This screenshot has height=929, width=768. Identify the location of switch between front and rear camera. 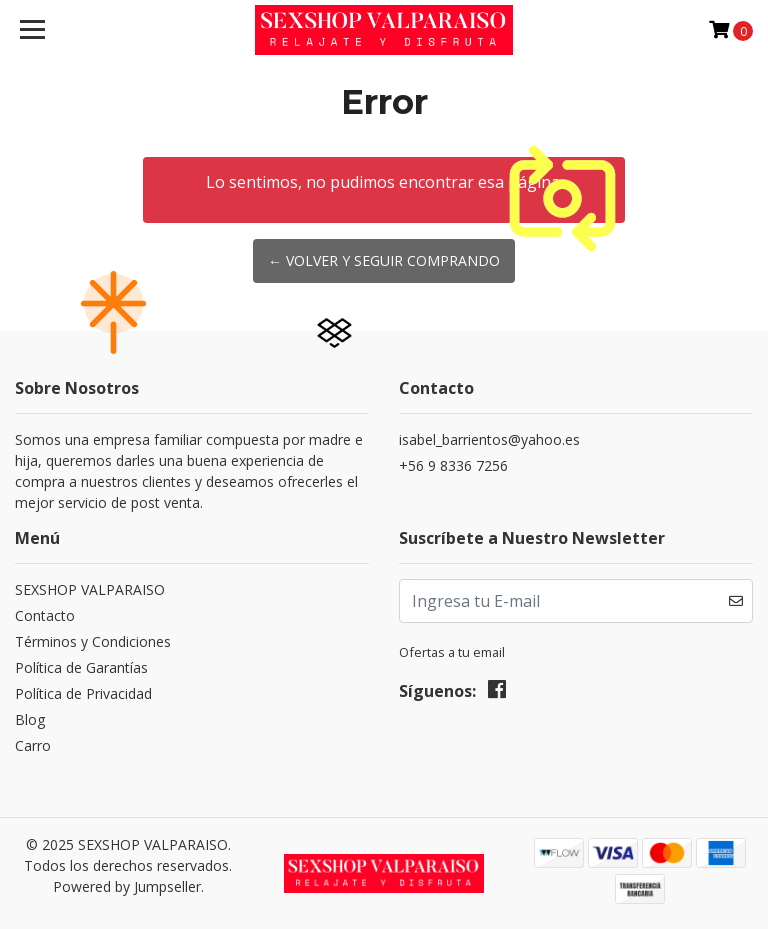
(562, 198).